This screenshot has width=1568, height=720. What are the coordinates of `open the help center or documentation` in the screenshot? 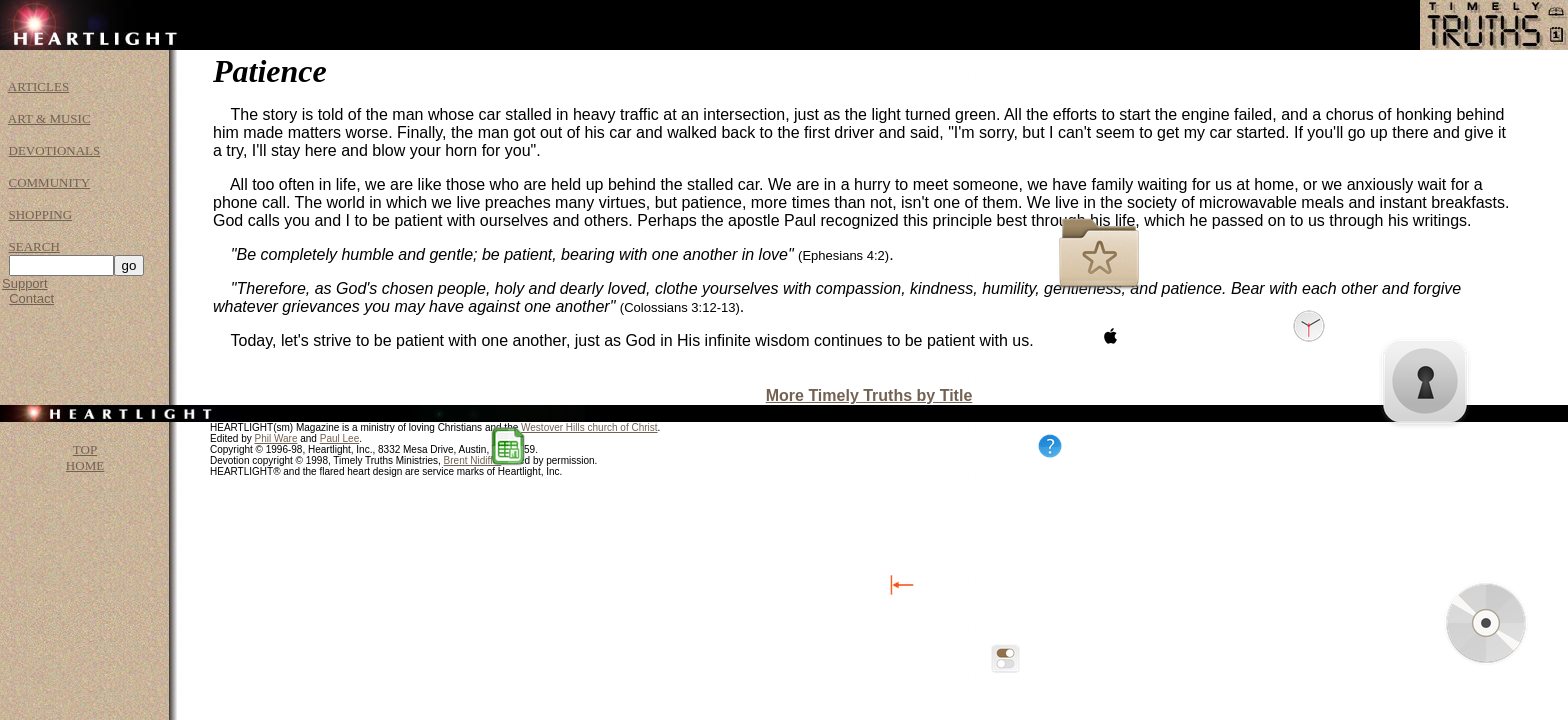 It's located at (1050, 446).